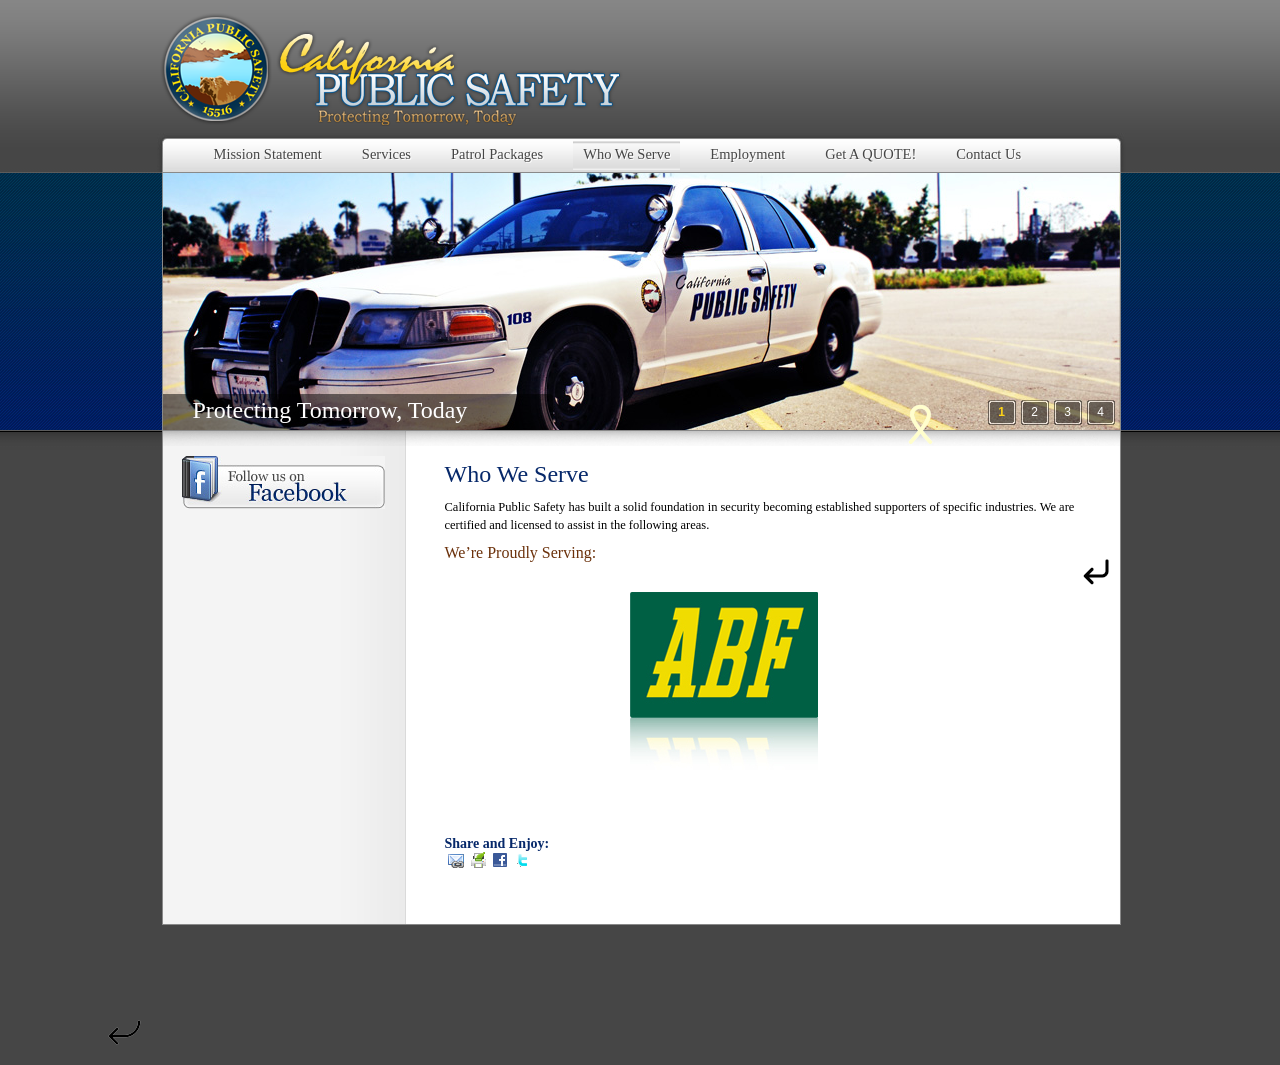  What do you see at coordinates (920, 424) in the screenshot?
I see `health awareness or medical cause symbol` at bounding box center [920, 424].